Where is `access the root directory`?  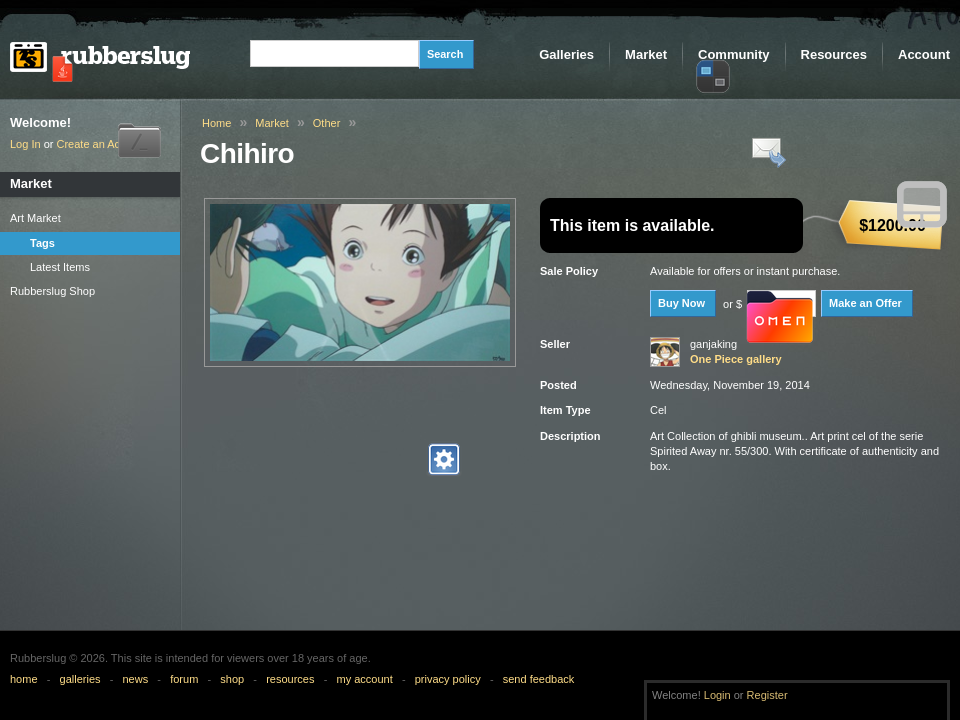
access the root directory is located at coordinates (139, 140).